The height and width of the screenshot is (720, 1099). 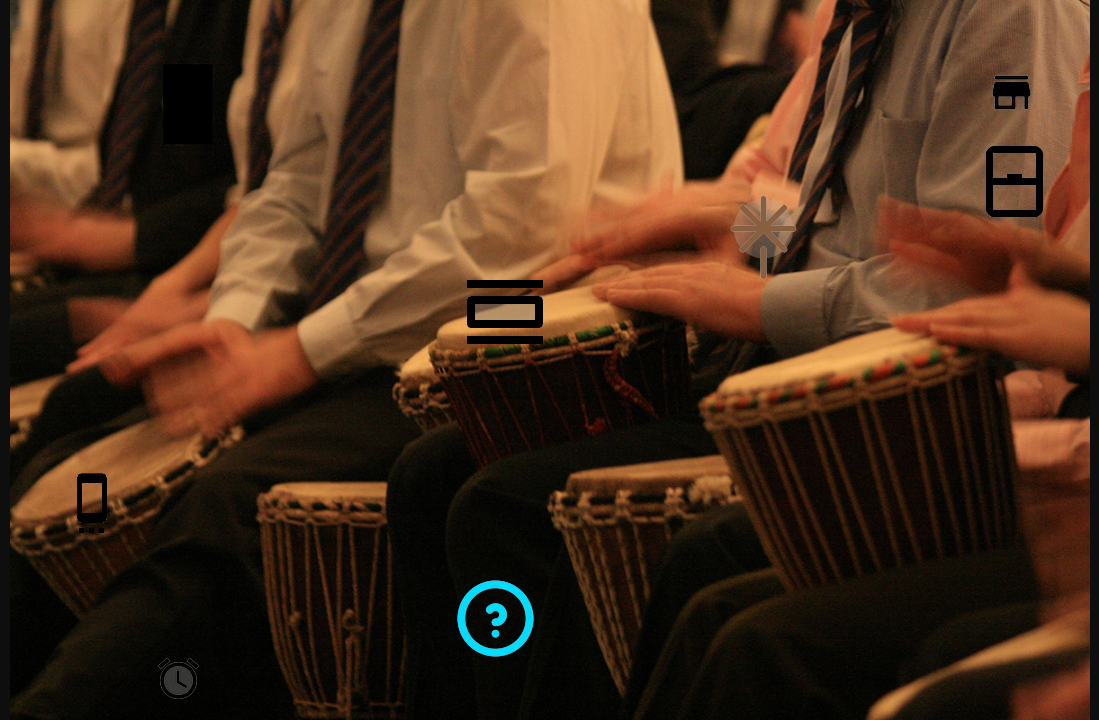 What do you see at coordinates (1014, 181) in the screenshot?
I see `view window sensor status` at bounding box center [1014, 181].